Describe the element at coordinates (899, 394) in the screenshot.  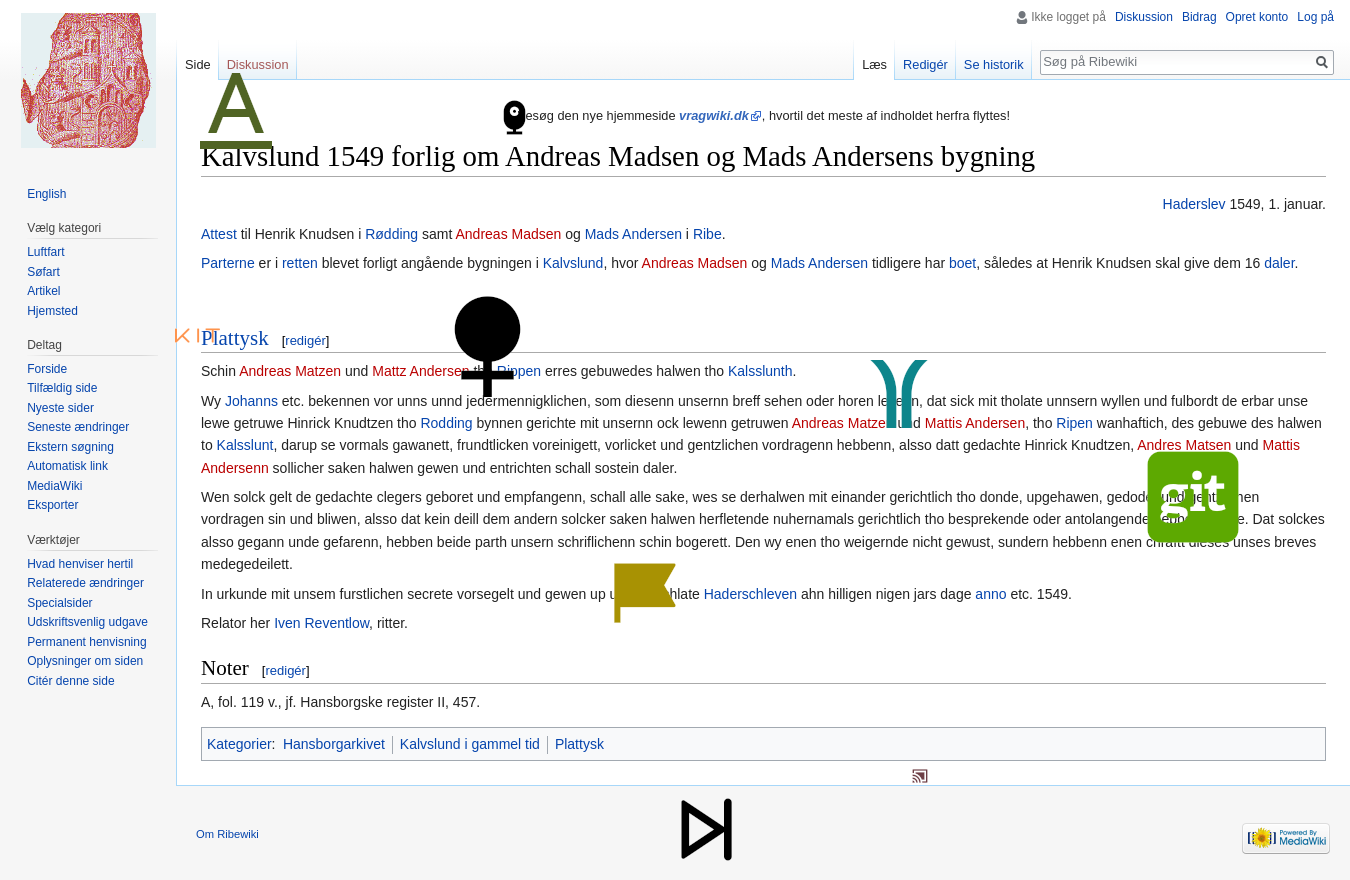
I see `Guangzhou Metro app or service` at that location.